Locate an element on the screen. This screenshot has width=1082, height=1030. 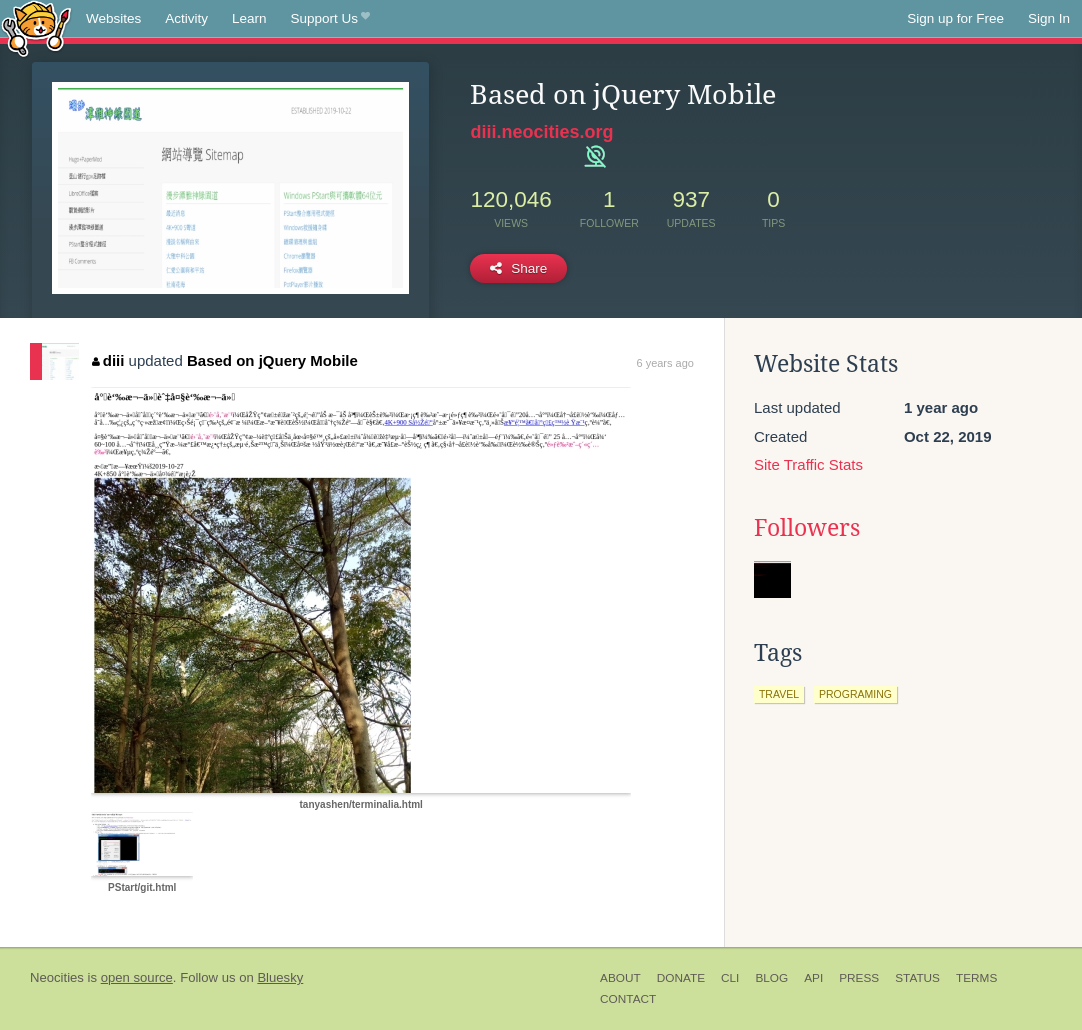
download a file or document is located at coordinates (104, 527).